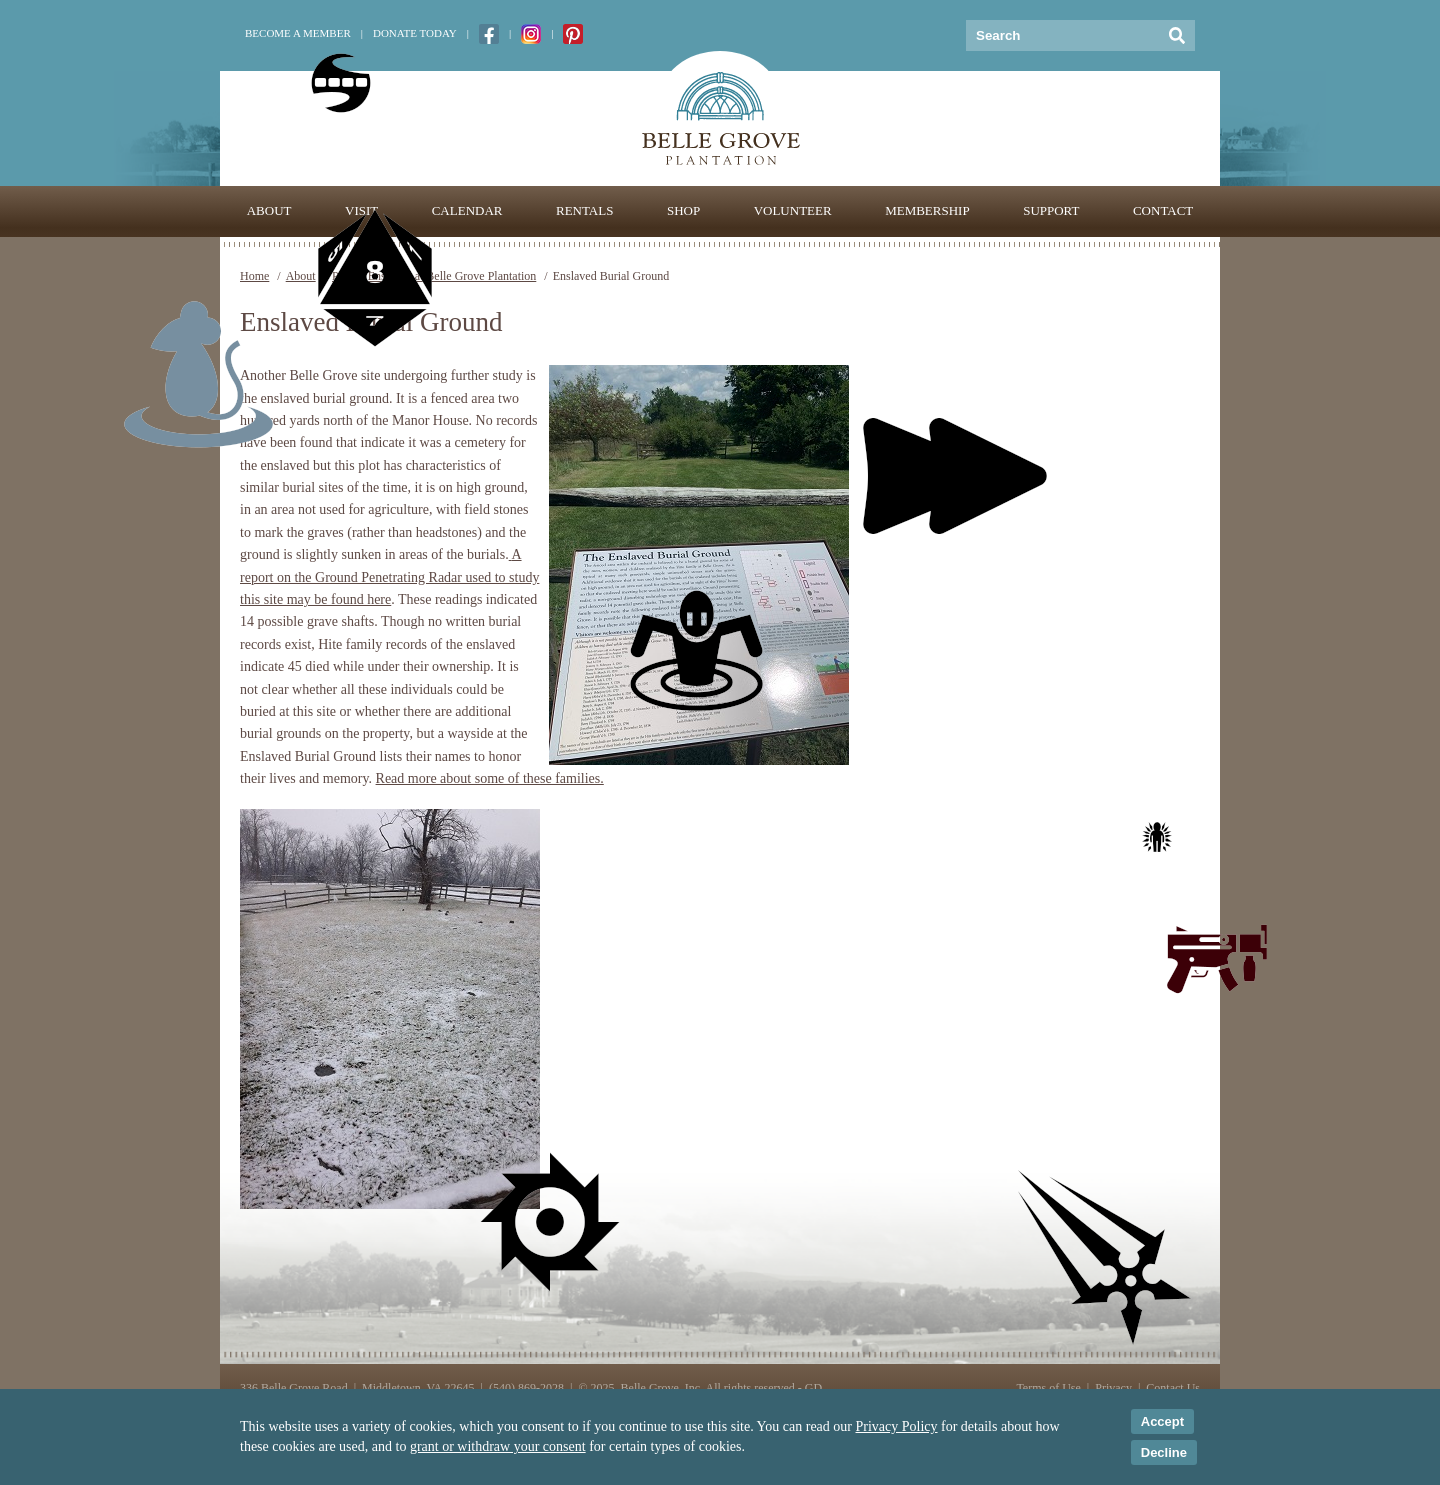 The width and height of the screenshot is (1440, 1485). Describe the element at coordinates (1104, 1257) in the screenshot. I see `attack or throw weapon action` at that location.